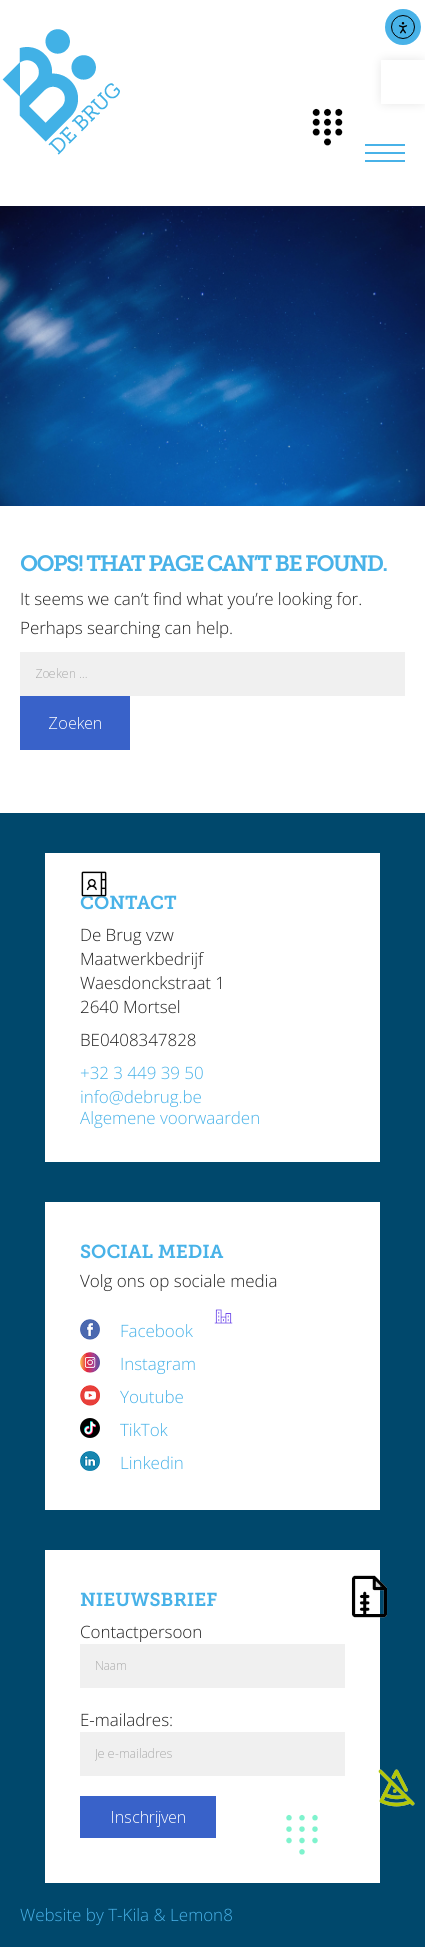 The width and height of the screenshot is (425, 1947). What do you see at coordinates (369, 1596) in the screenshot?
I see `access compressed or archived files` at bounding box center [369, 1596].